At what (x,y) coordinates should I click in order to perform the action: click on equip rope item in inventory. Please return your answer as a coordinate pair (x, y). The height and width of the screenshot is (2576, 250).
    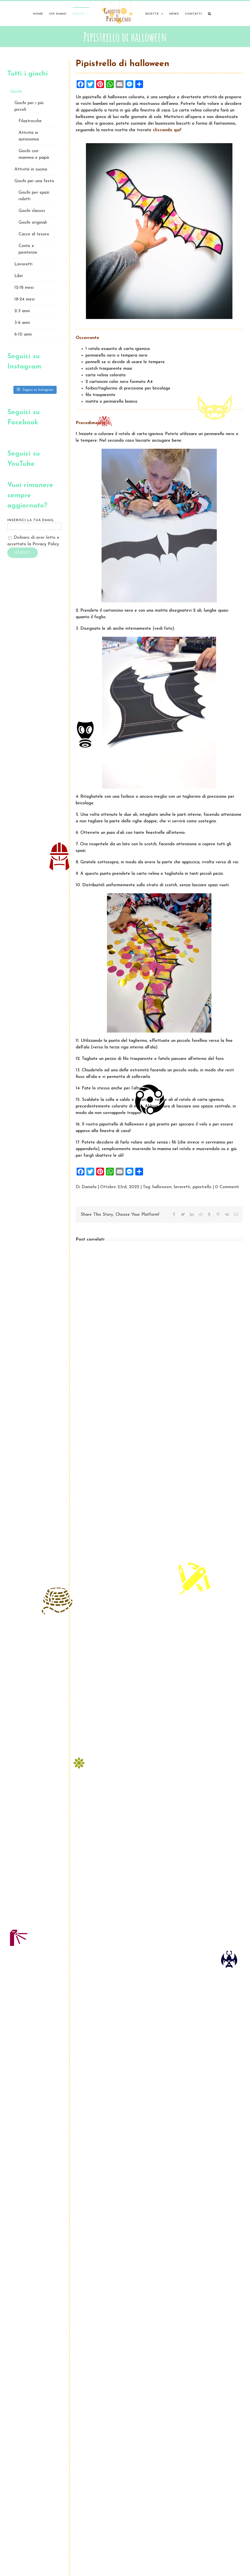
    Looking at the image, I should click on (57, 1601).